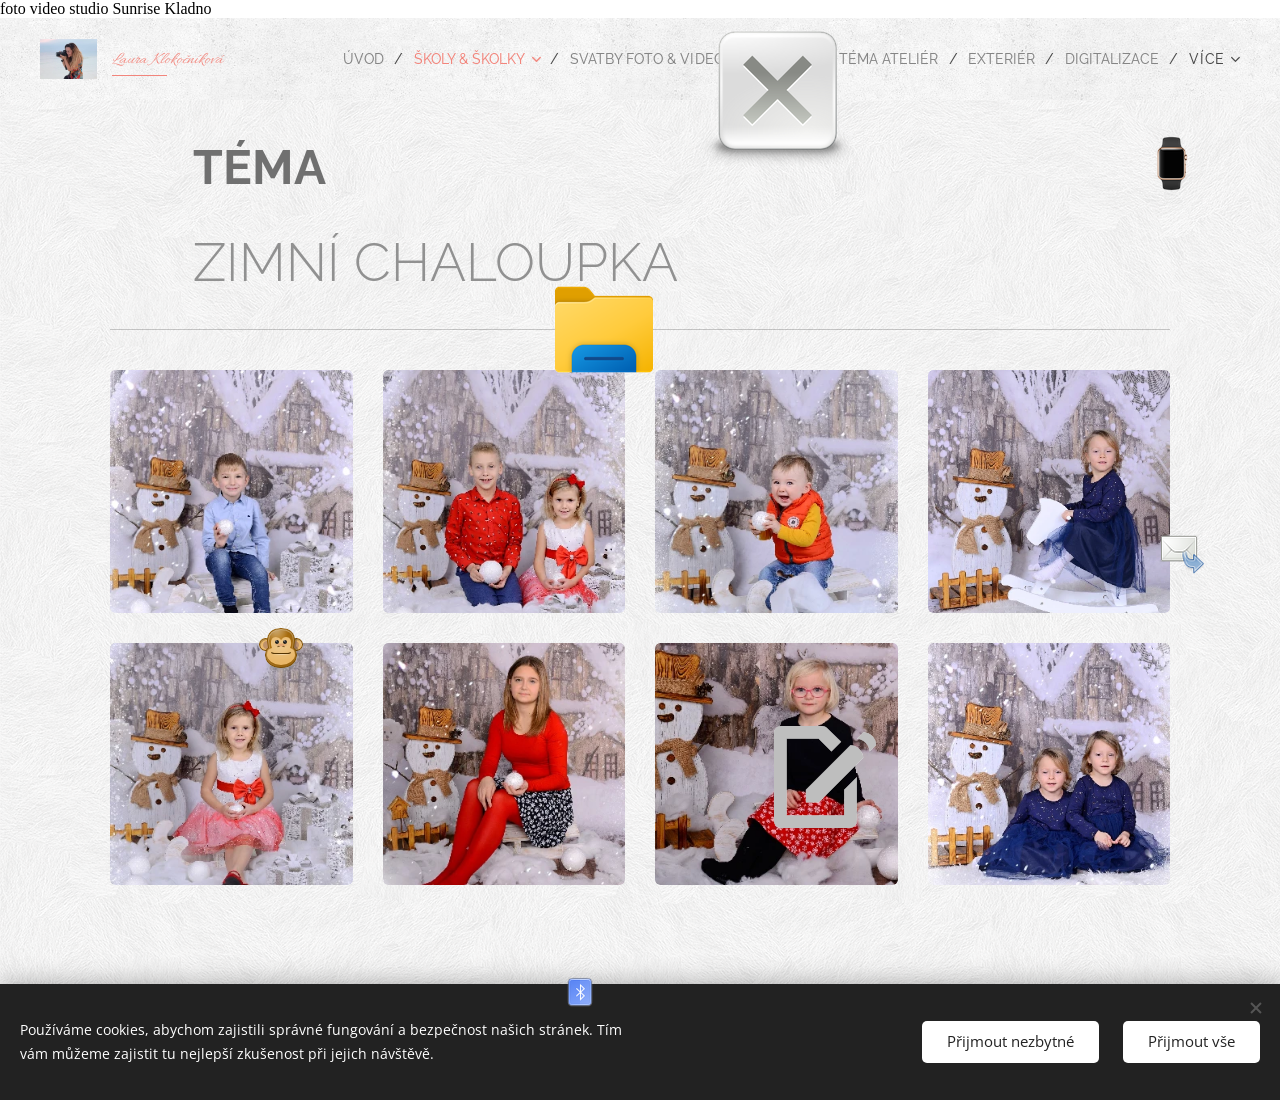  I want to click on monkey face emoji for expressing playfulness, so click(281, 648).